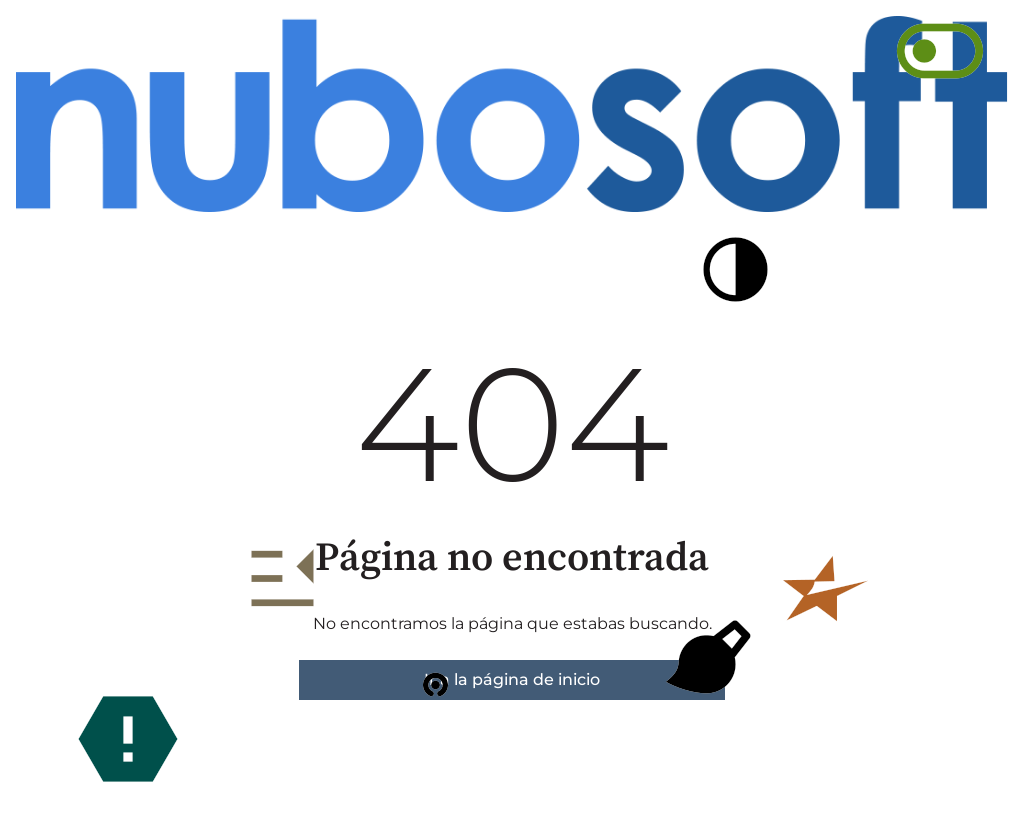  I want to click on collapse or hide the sidebar menu, so click(282, 578).